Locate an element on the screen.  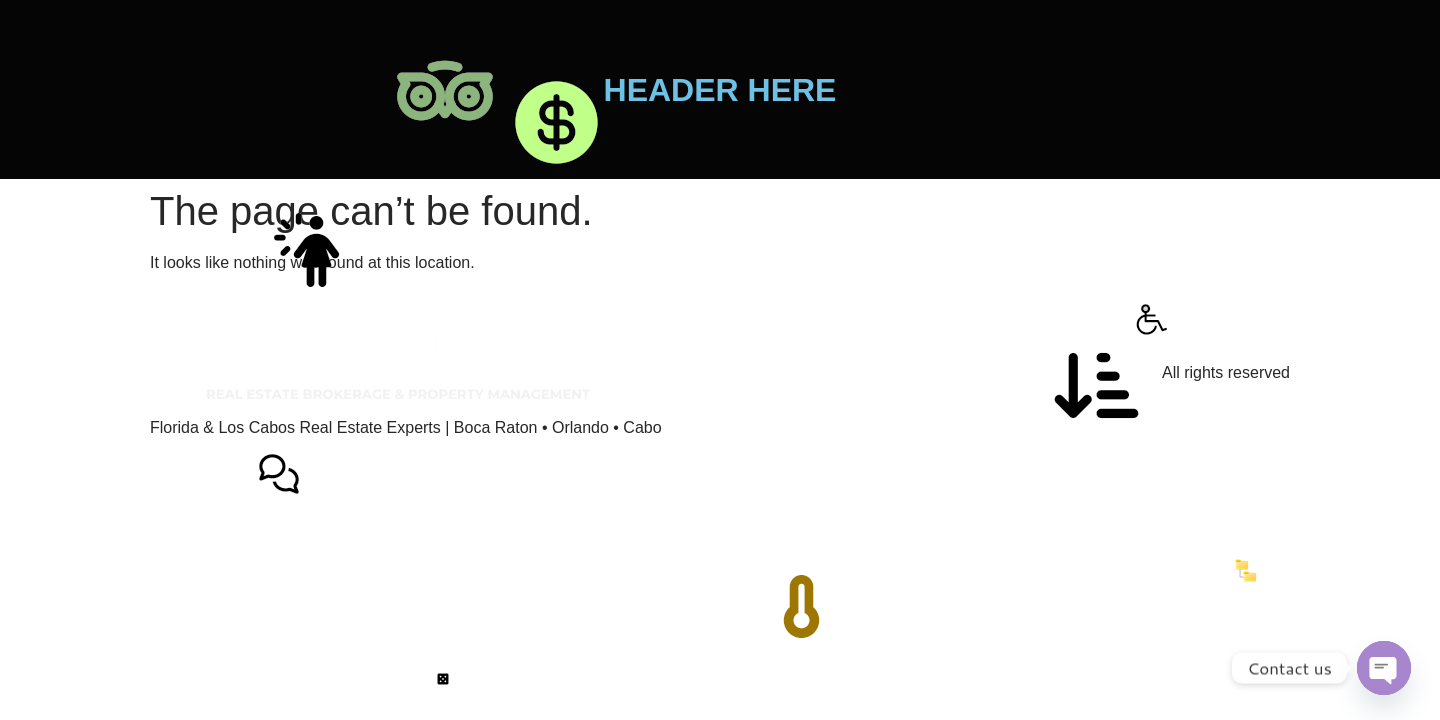
indicates high temperature reading is located at coordinates (801, 606).